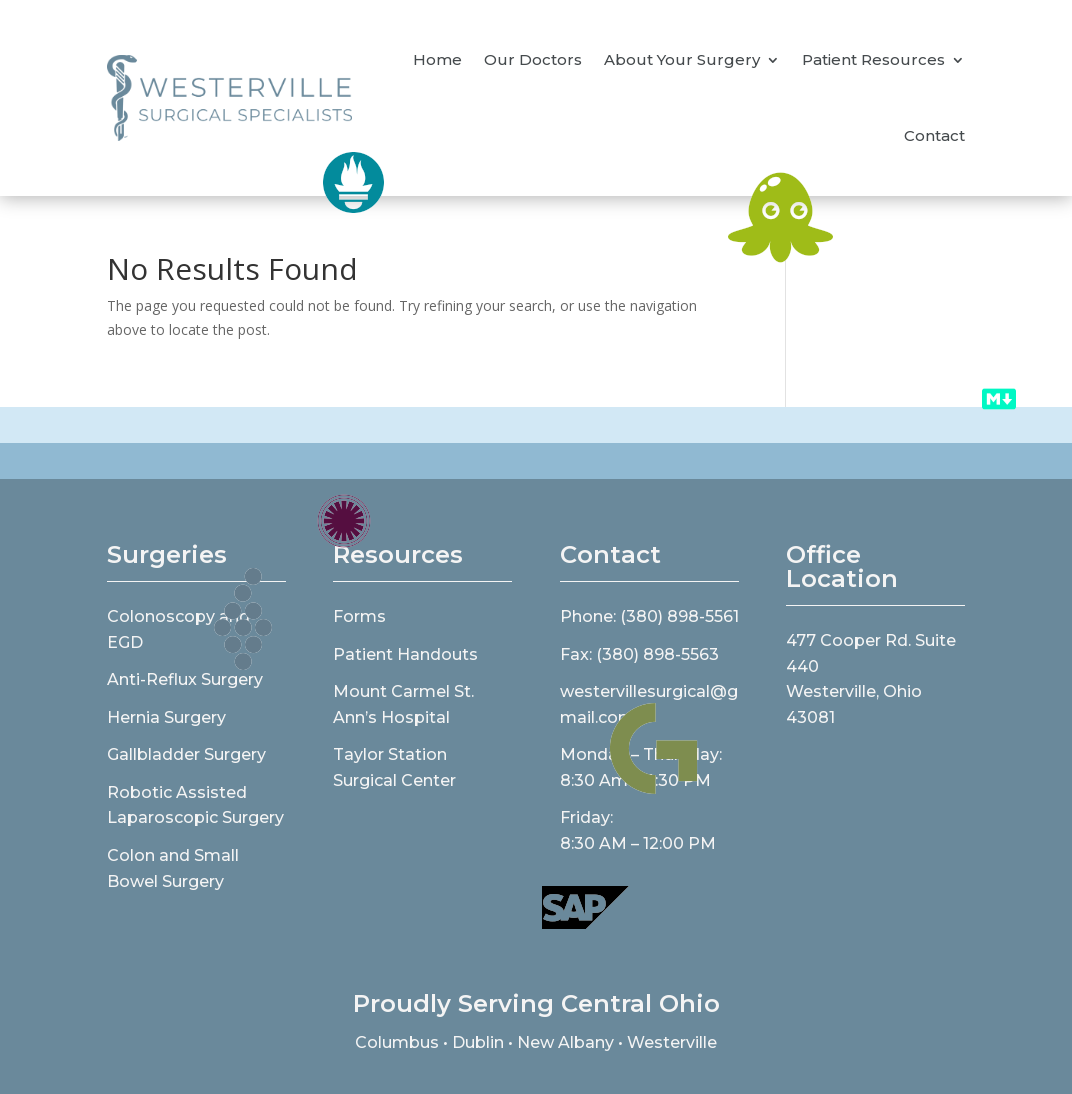  I want to click on indicates markdown formatting is supported, so click(999, 399).